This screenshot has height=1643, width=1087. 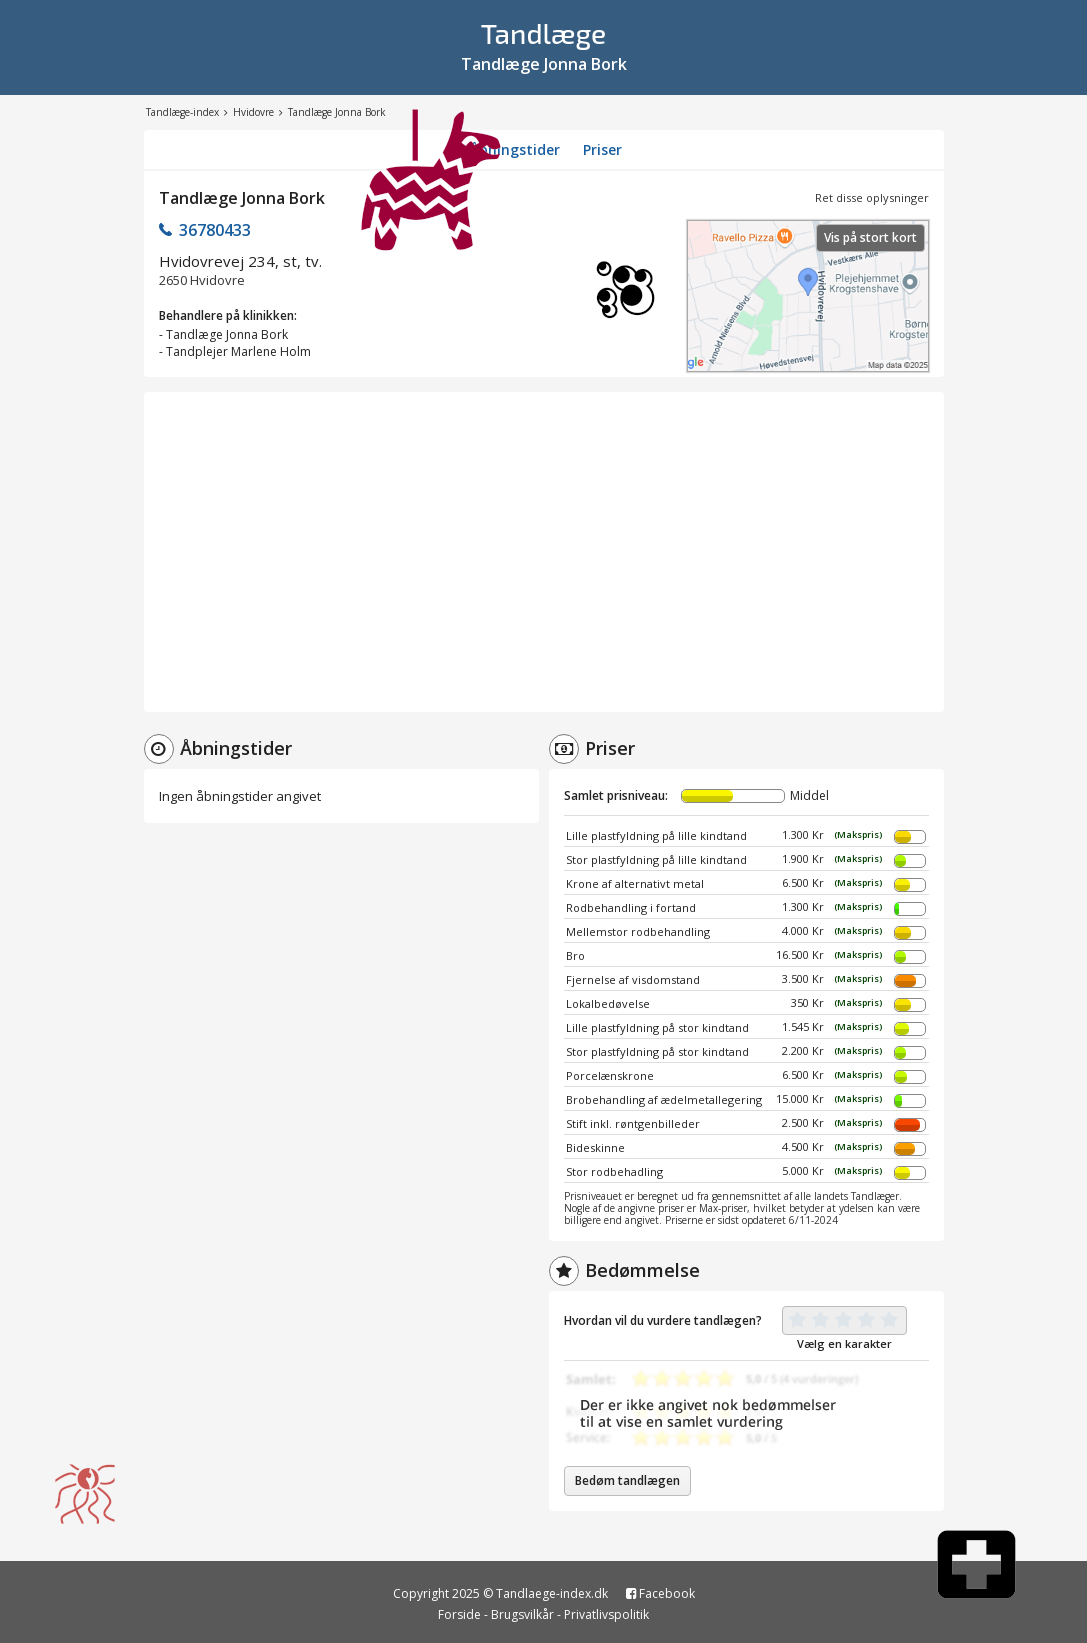 What do you see at coordinates (625, 289) in the screenshot?
I see `indicates a bubbling or processing animation` at bounding box center [625, 289].